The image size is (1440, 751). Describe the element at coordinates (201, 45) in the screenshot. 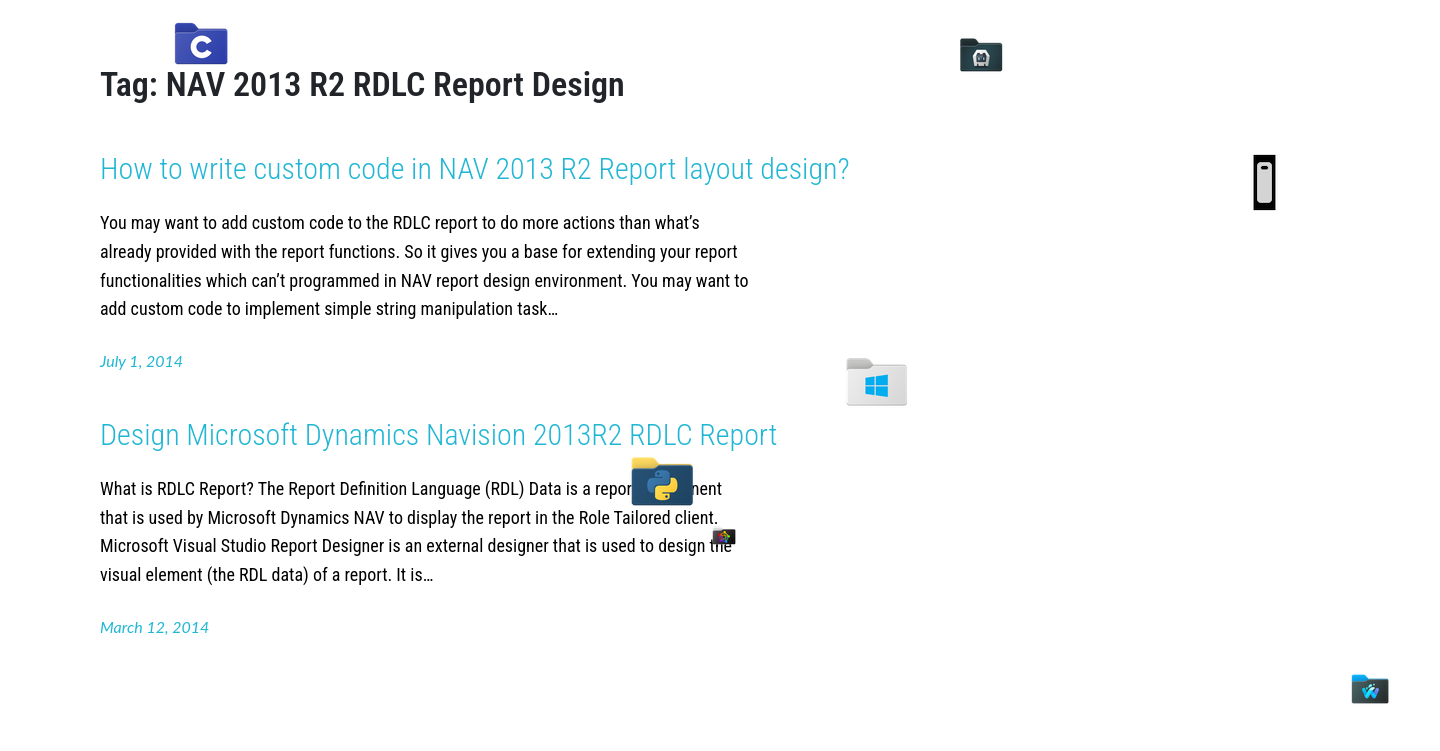

I see `open folder containing C programming files` at that location.